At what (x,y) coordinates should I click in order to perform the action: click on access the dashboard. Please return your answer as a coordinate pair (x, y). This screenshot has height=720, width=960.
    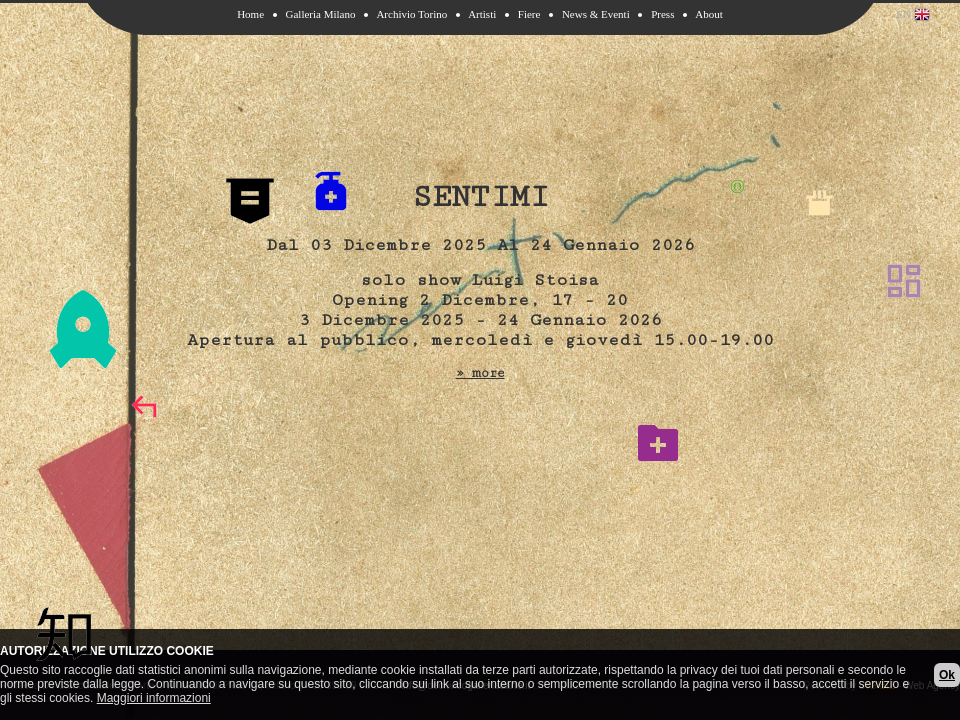
    Looking at the image, I should click on (904, 281).